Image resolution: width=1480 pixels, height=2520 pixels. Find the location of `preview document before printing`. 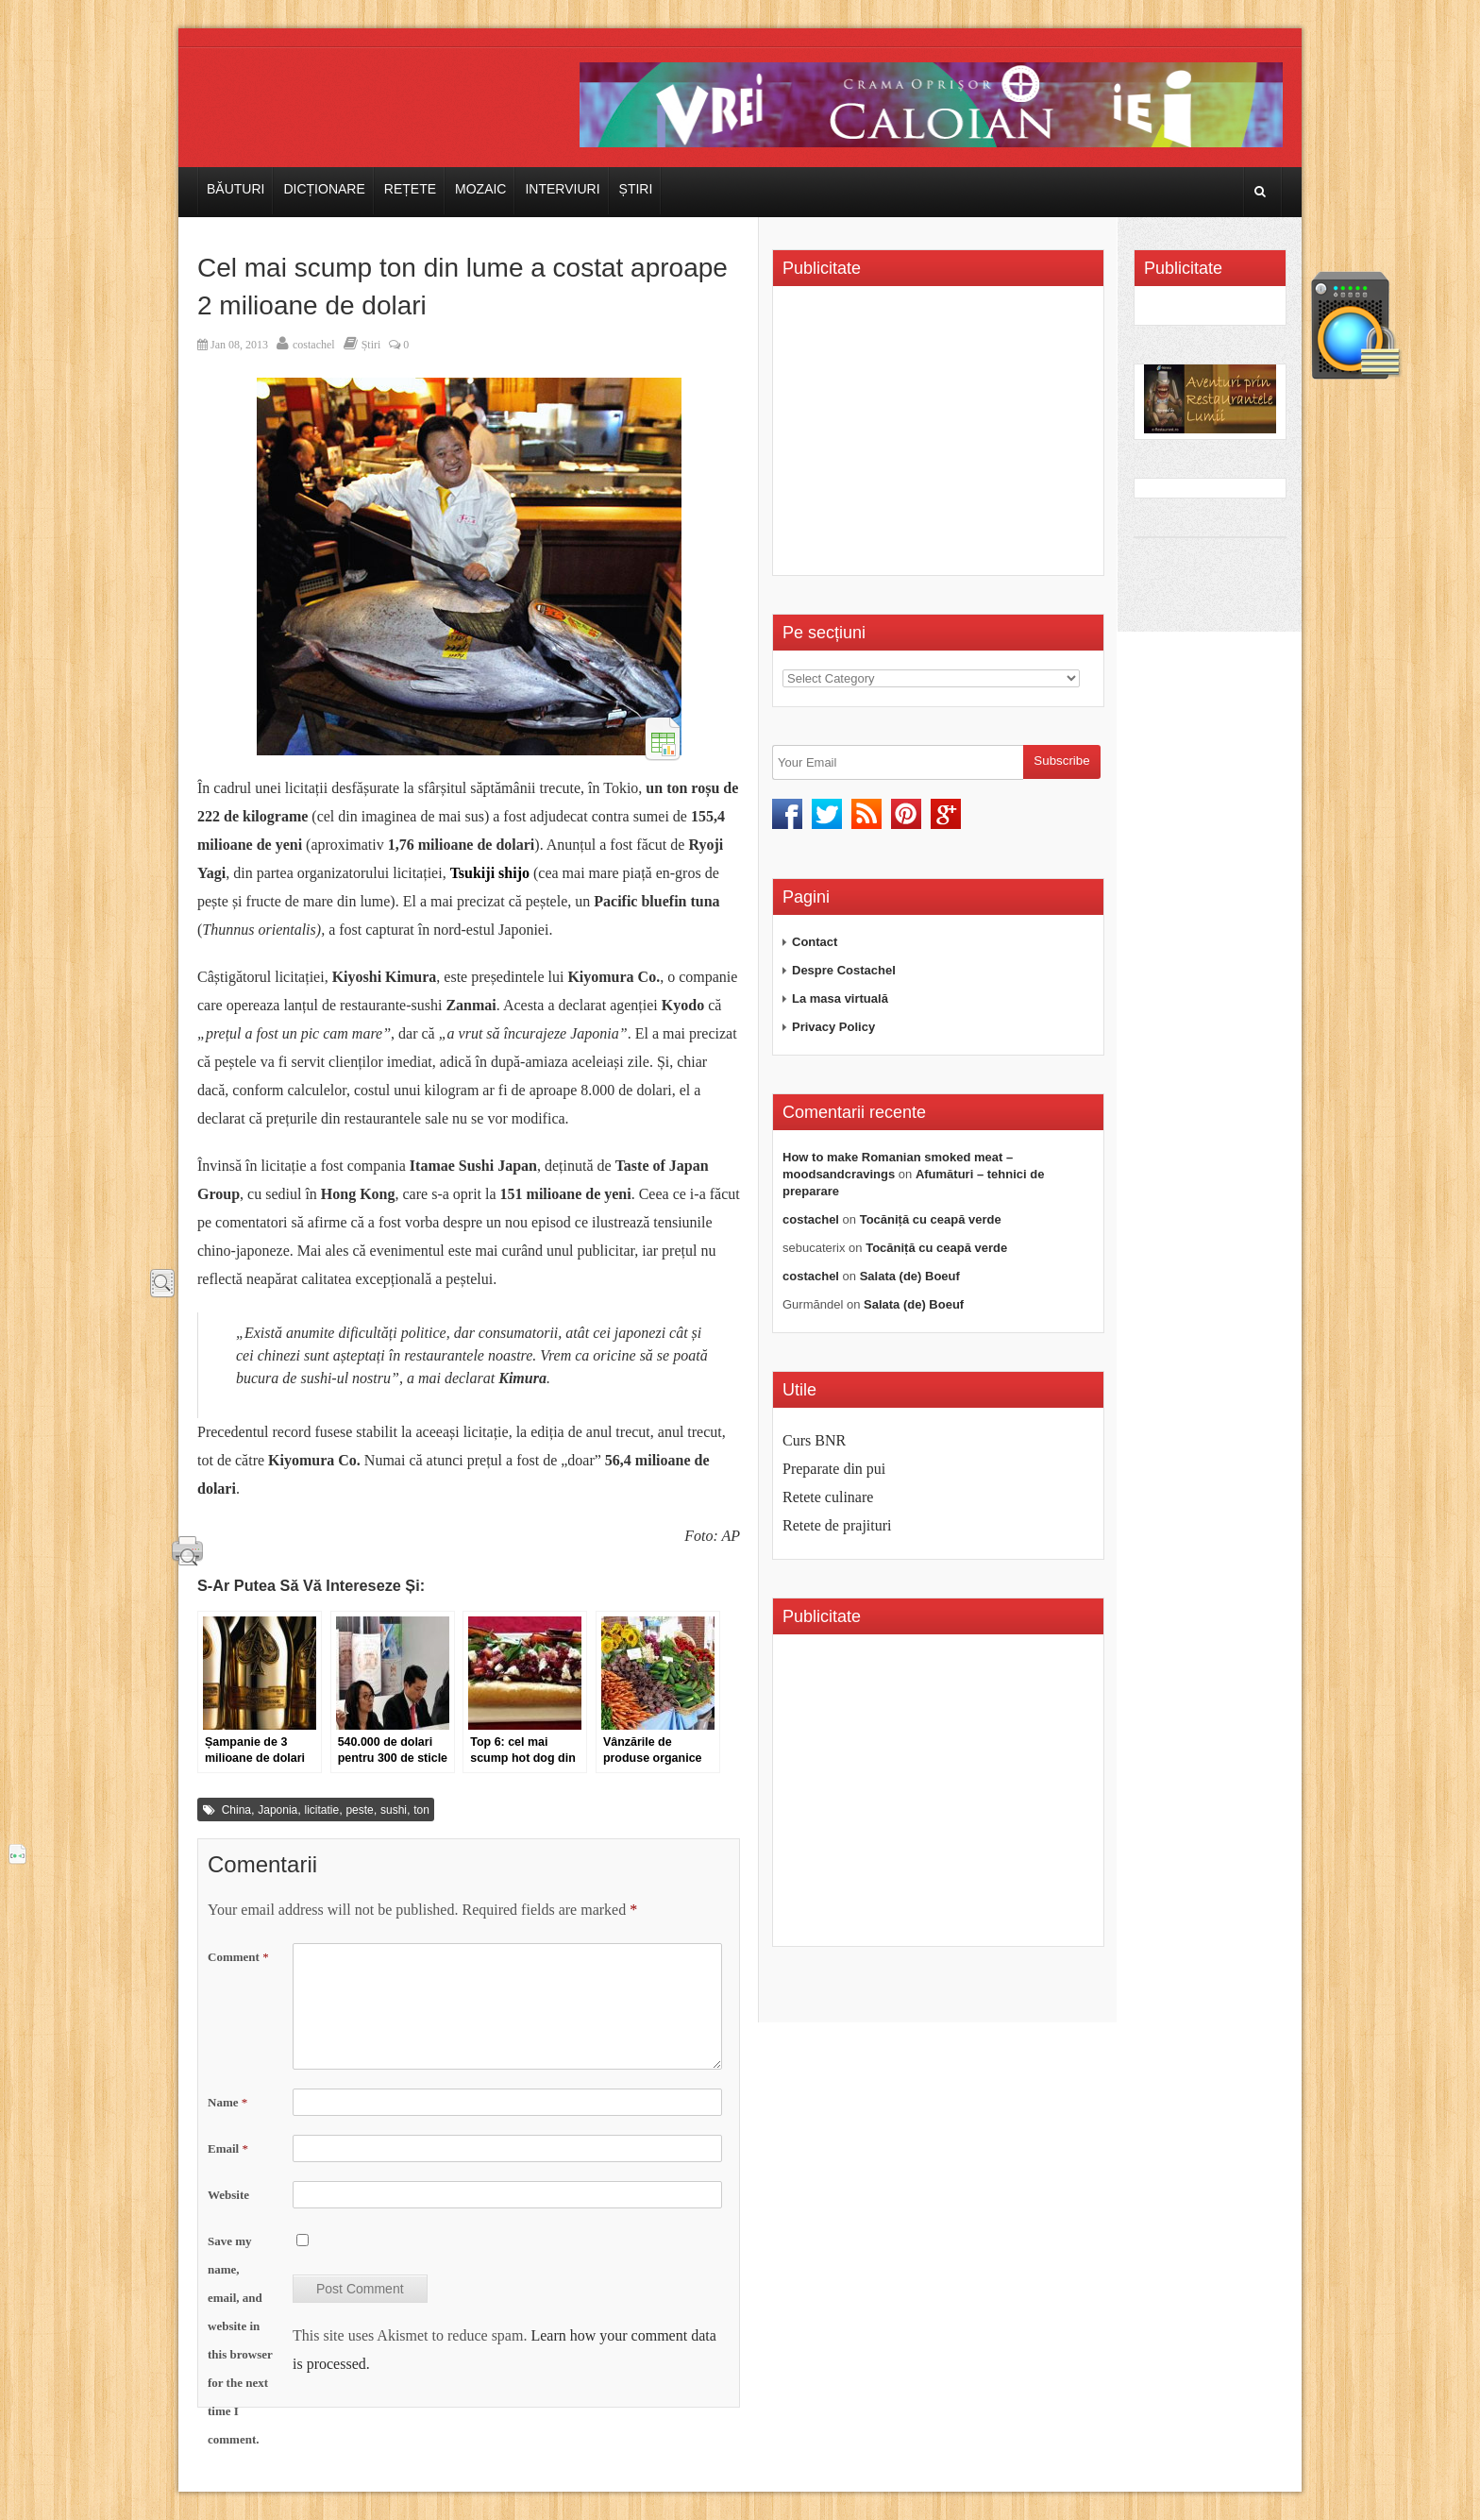

preview document before printing is located at coordinates (187, 1550).